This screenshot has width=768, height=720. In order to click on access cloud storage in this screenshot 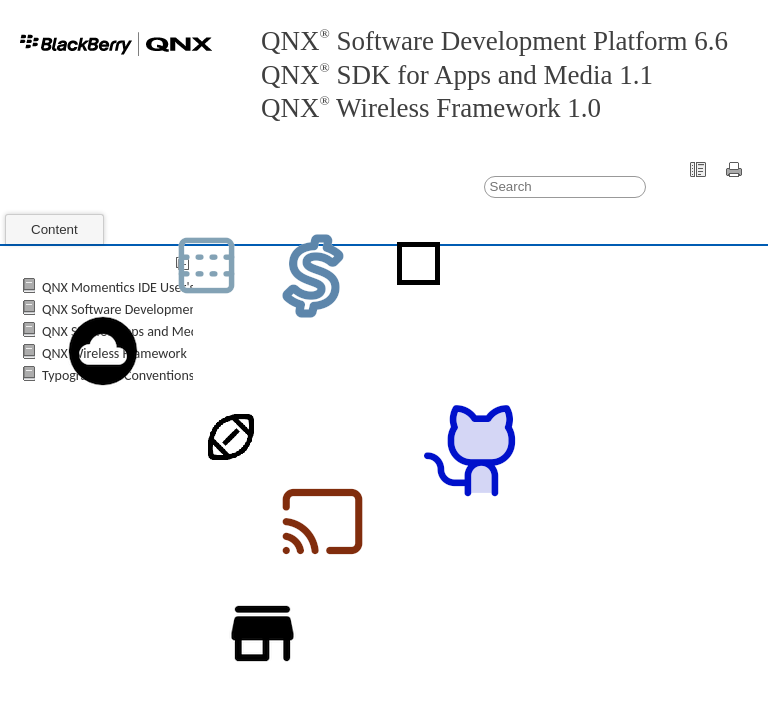, I will do `click(103, 351)`.